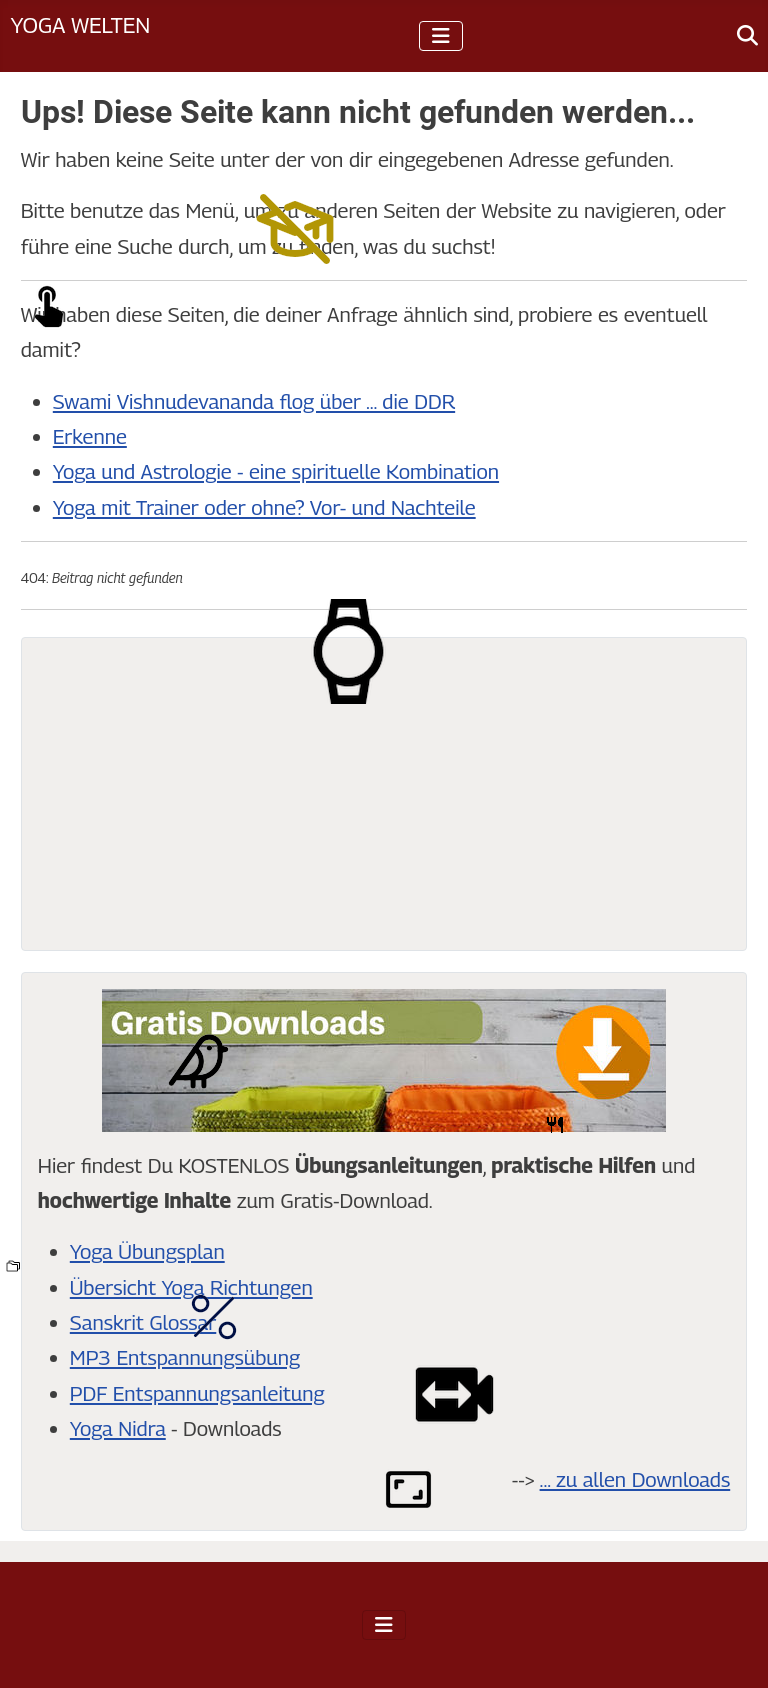  I want to click on school or education unavailable, so click(295, 229).